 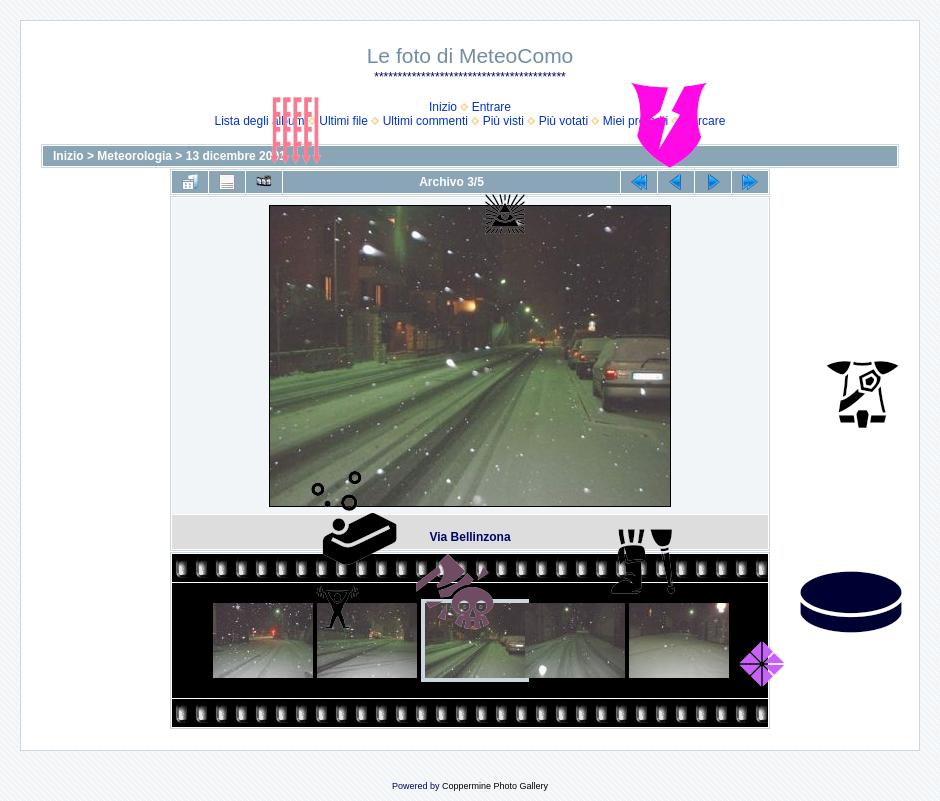 What do you see at coordinates (643, 561) in the screenshot?
I see `equip a peg leg accessory for your character` at bounding box center [643, 561].